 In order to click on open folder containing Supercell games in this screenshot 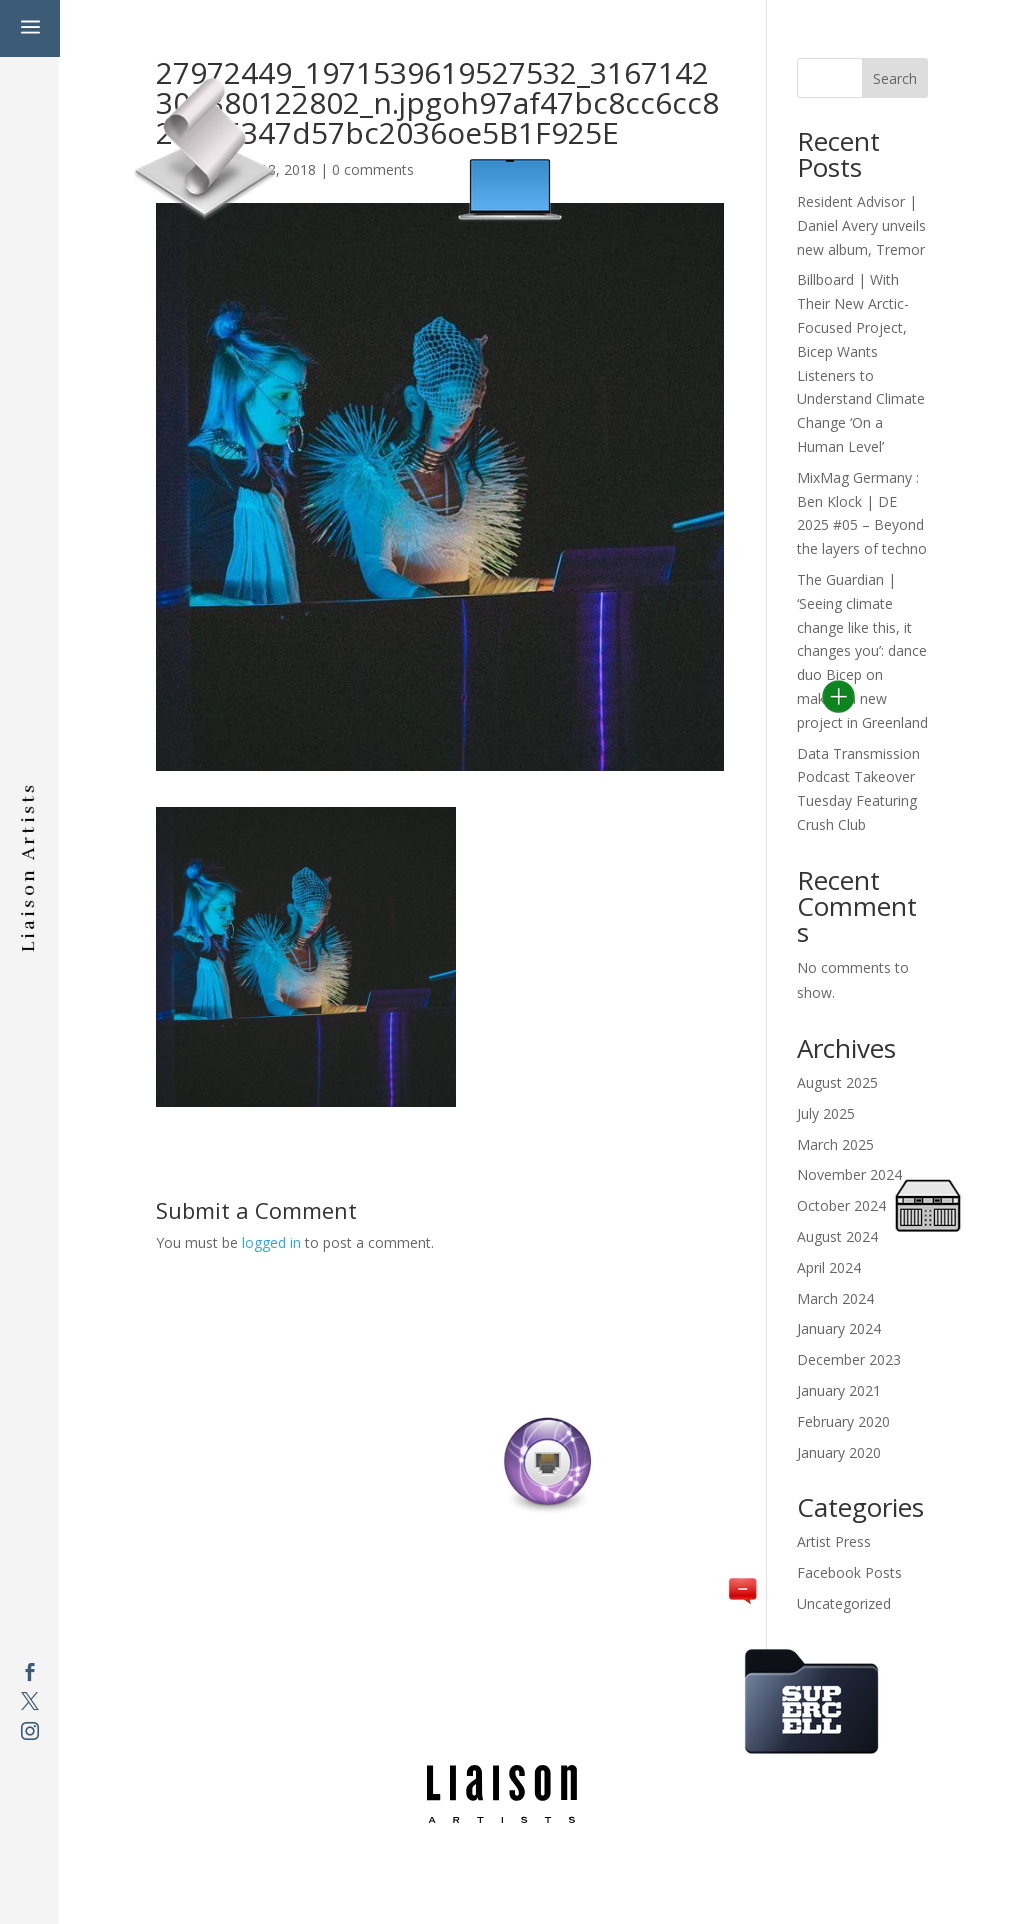, I will do `click(811, 1705)`.